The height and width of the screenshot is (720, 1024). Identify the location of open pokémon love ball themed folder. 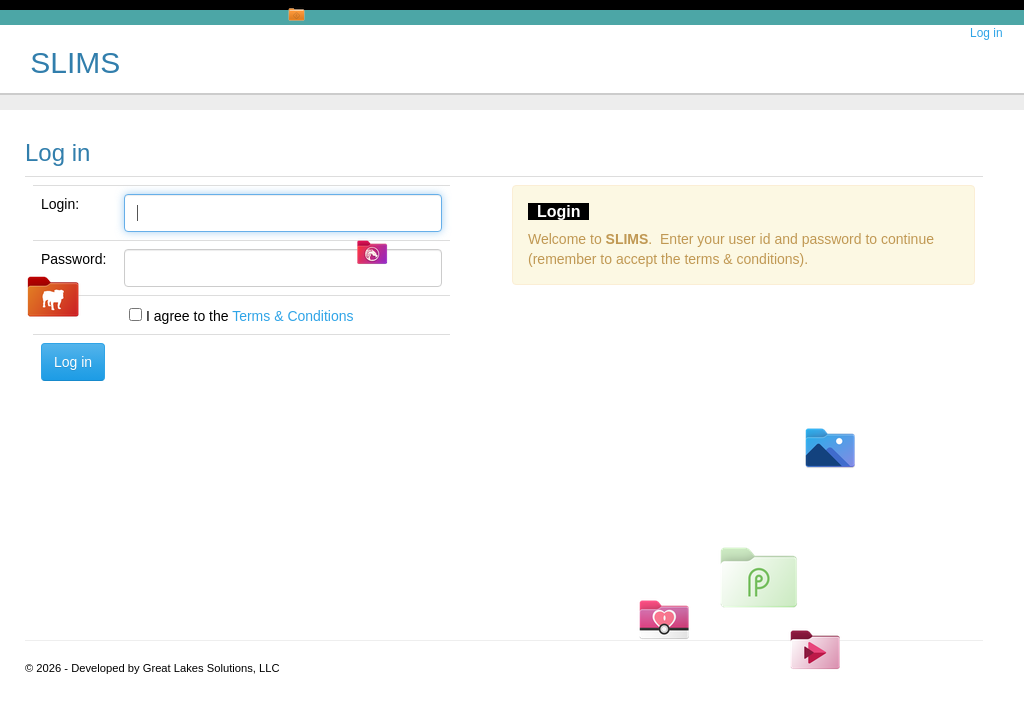
(664, 621).